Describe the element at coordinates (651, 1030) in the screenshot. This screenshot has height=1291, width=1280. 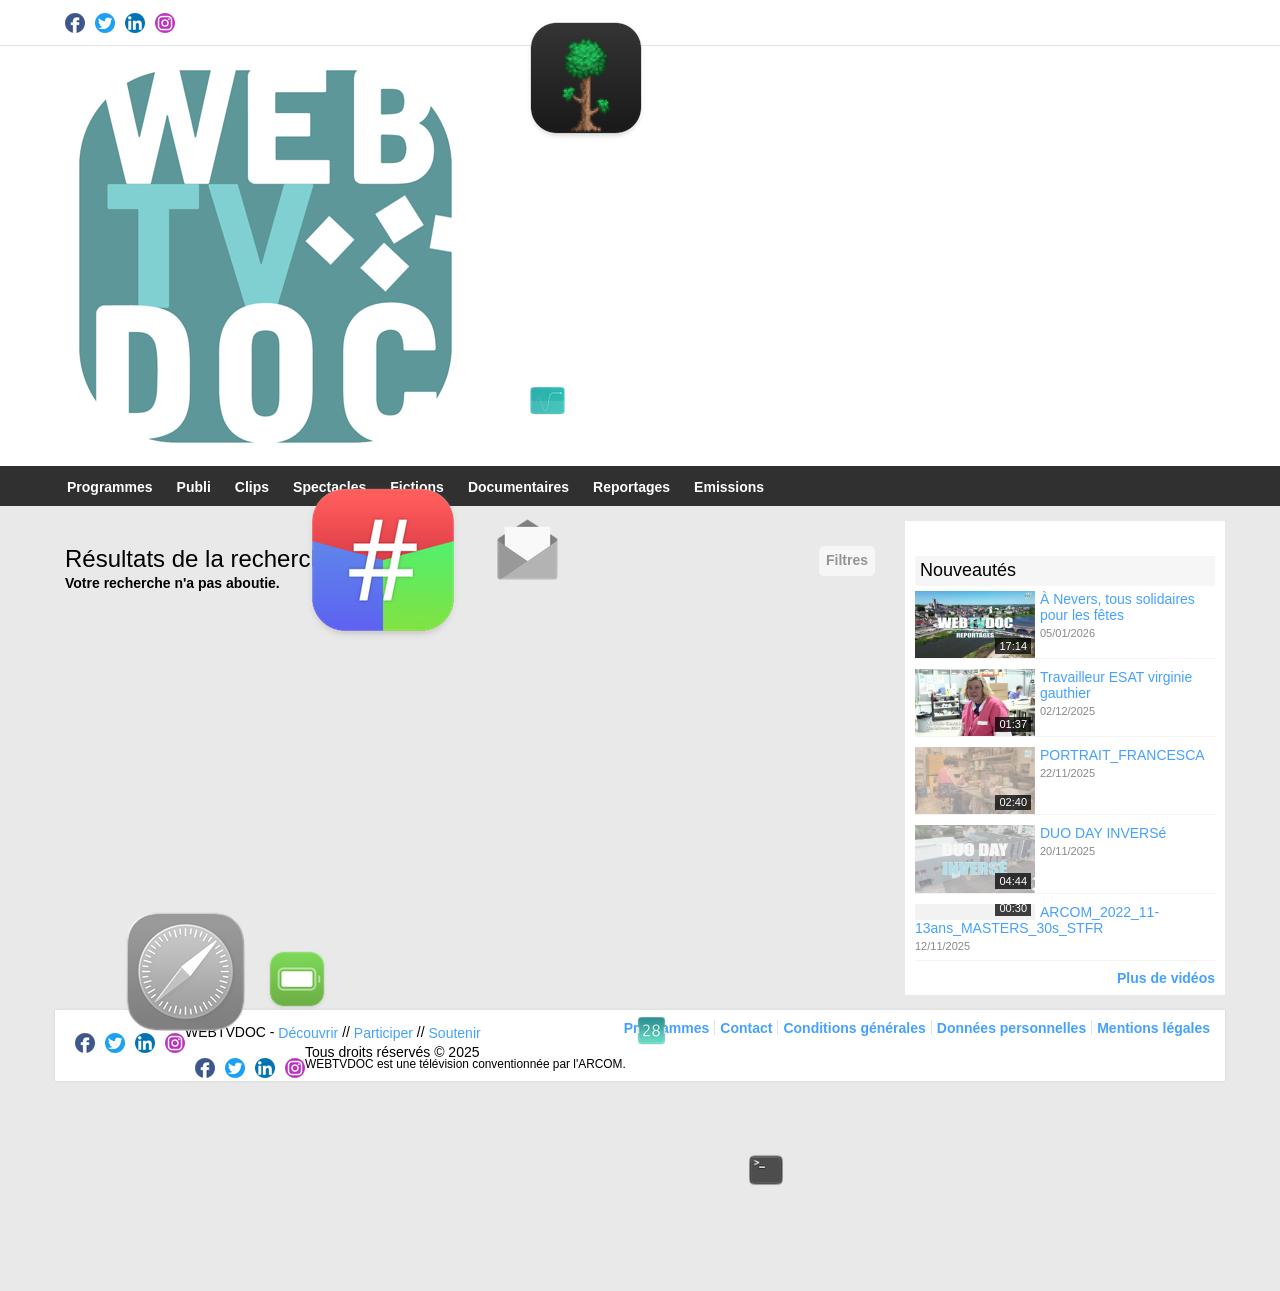
I see `open the calendar app` at that location.